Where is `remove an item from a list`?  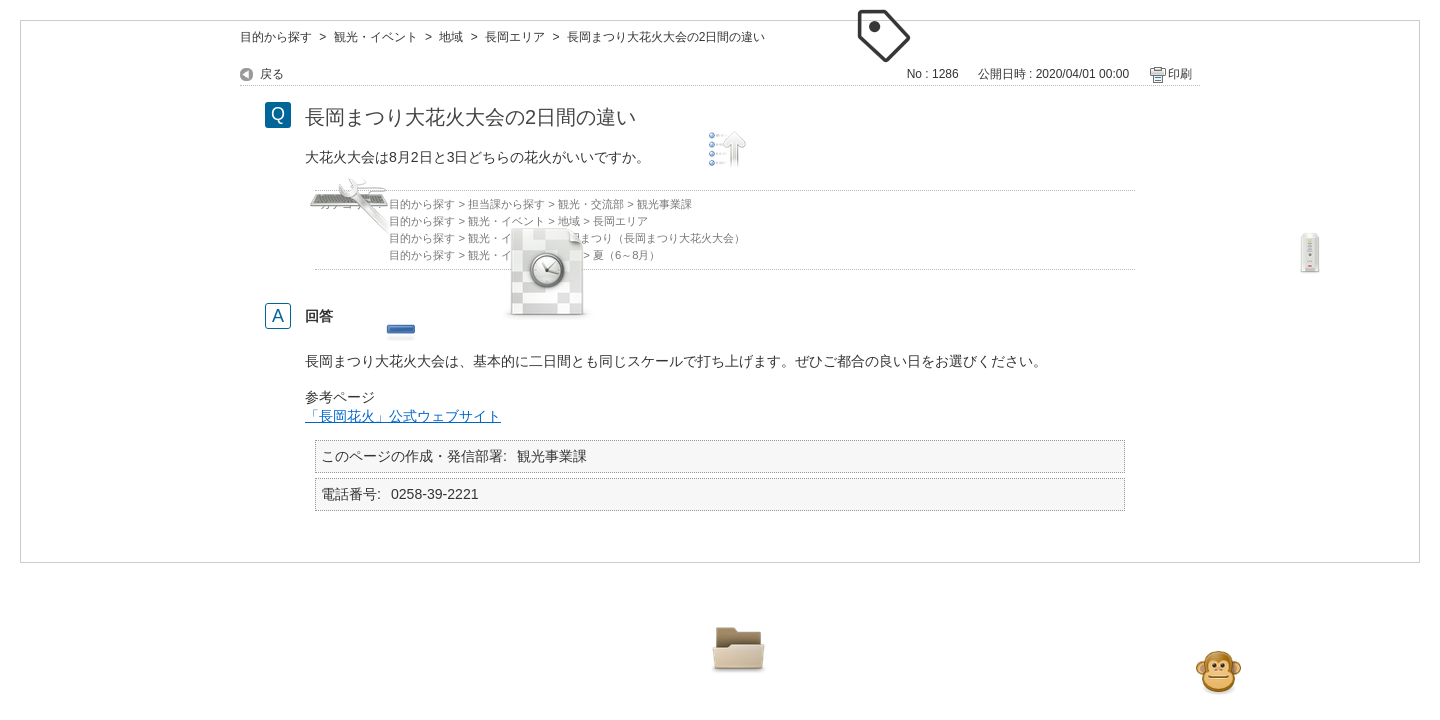
remove an item from a list is located at coordinates (400, 330).